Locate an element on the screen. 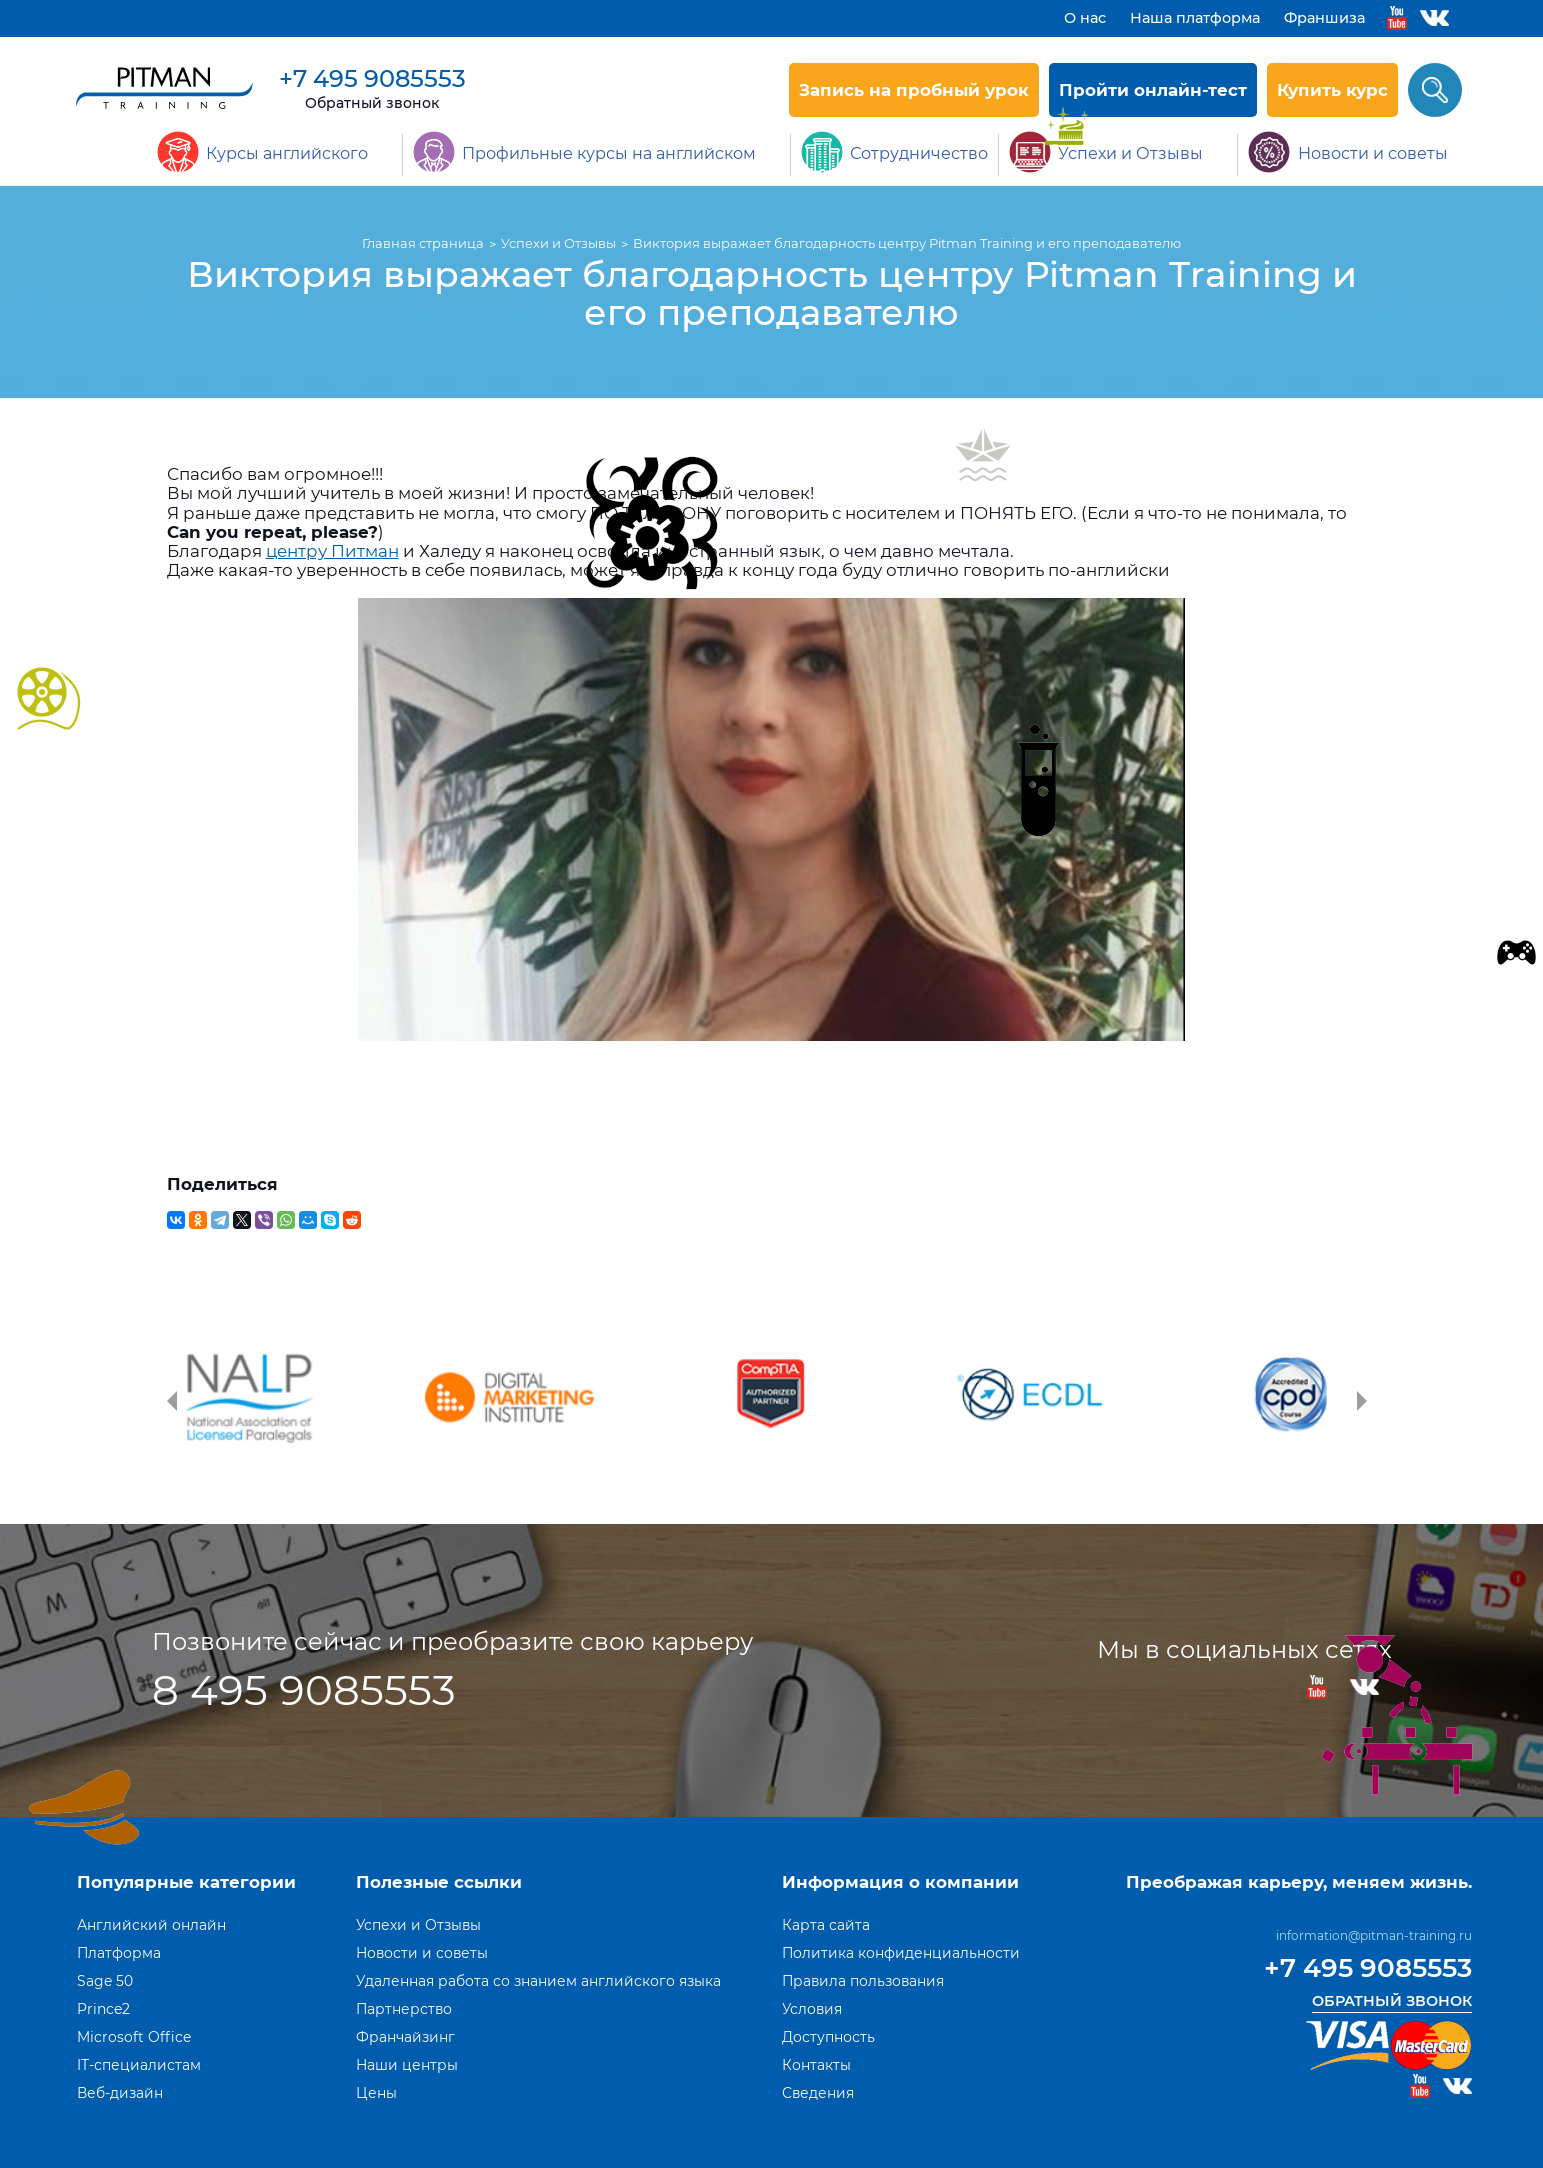 This screenshot has width=1543, height=2168. decorative floral element for game UI is located at coordinates (652, 523).